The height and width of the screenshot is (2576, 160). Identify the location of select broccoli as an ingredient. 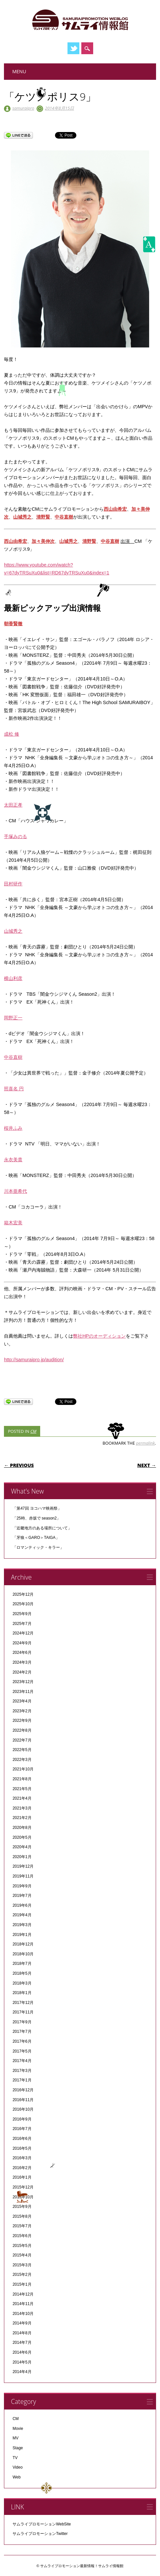
(116, 1431).